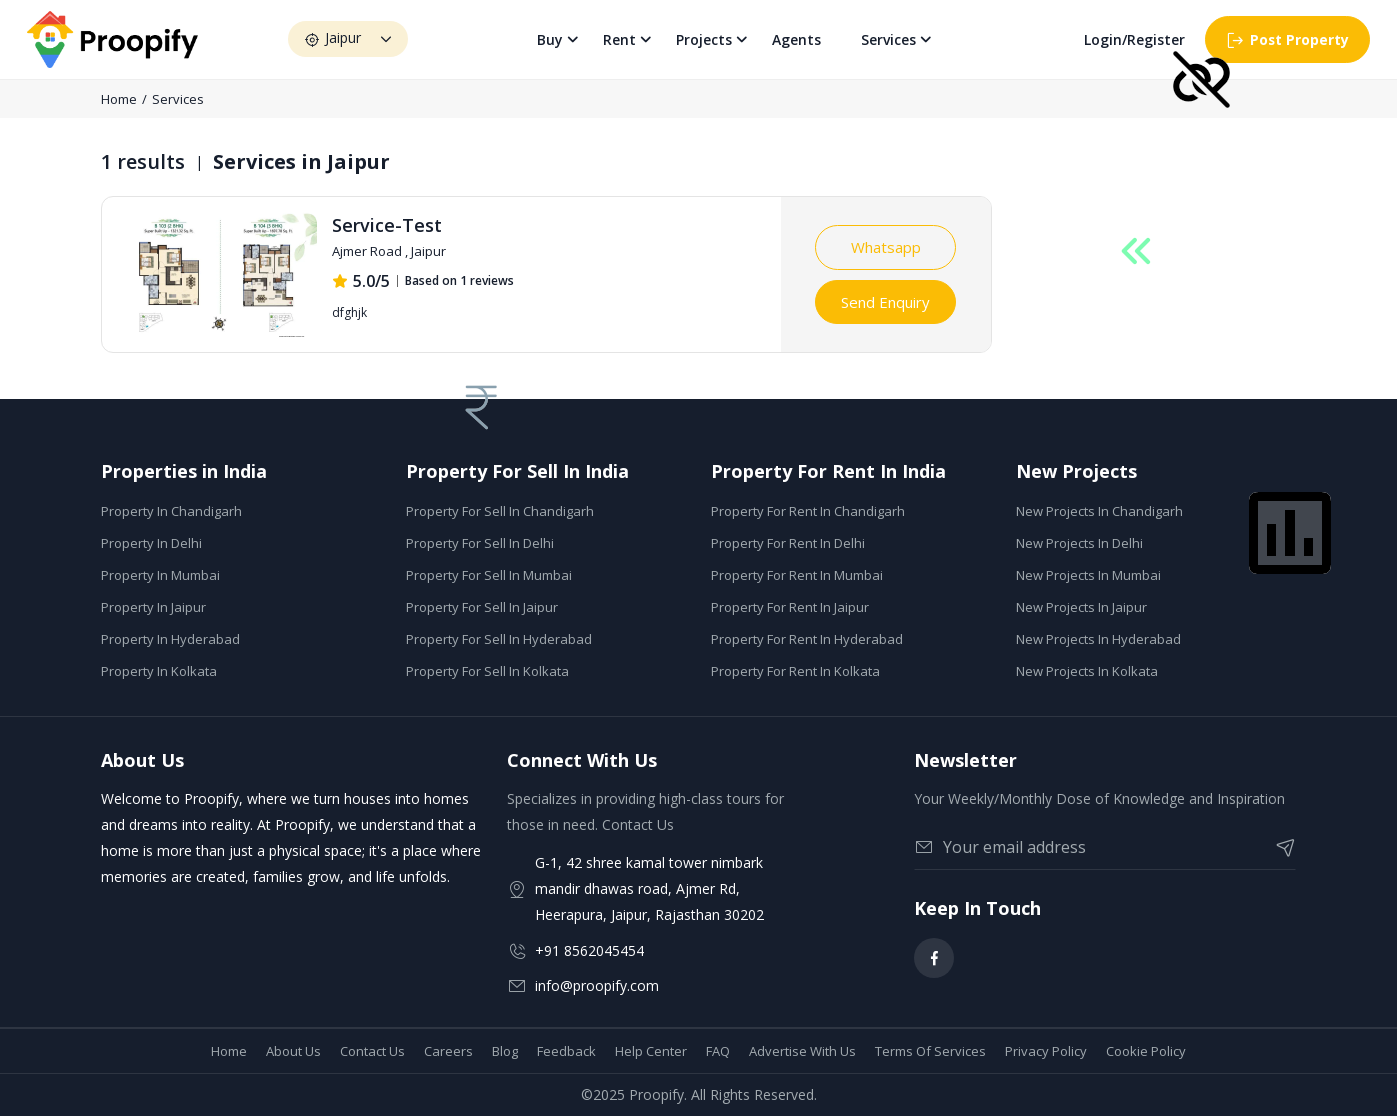  What do you see at coordinates (1201, 79) in the screenshot?
I see `indicates a broken or invalid link` at bounding box center [1201, 79].